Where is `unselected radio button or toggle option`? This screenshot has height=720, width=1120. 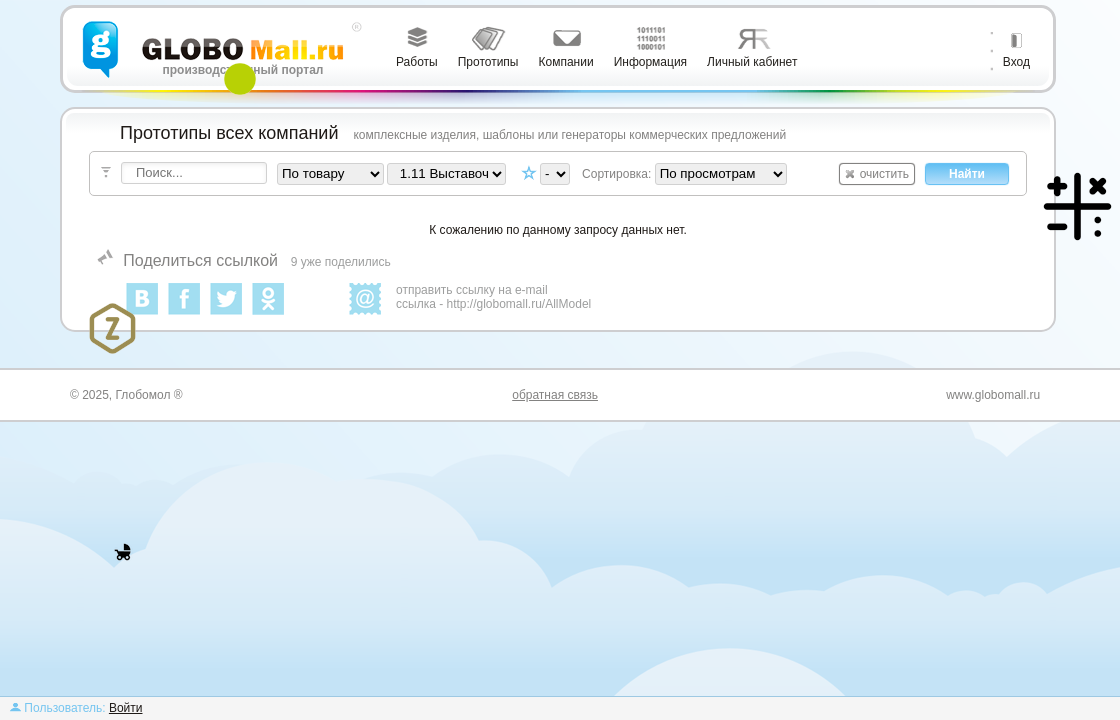
unselected radio button or toggle option is located at coordinates (240, 79).